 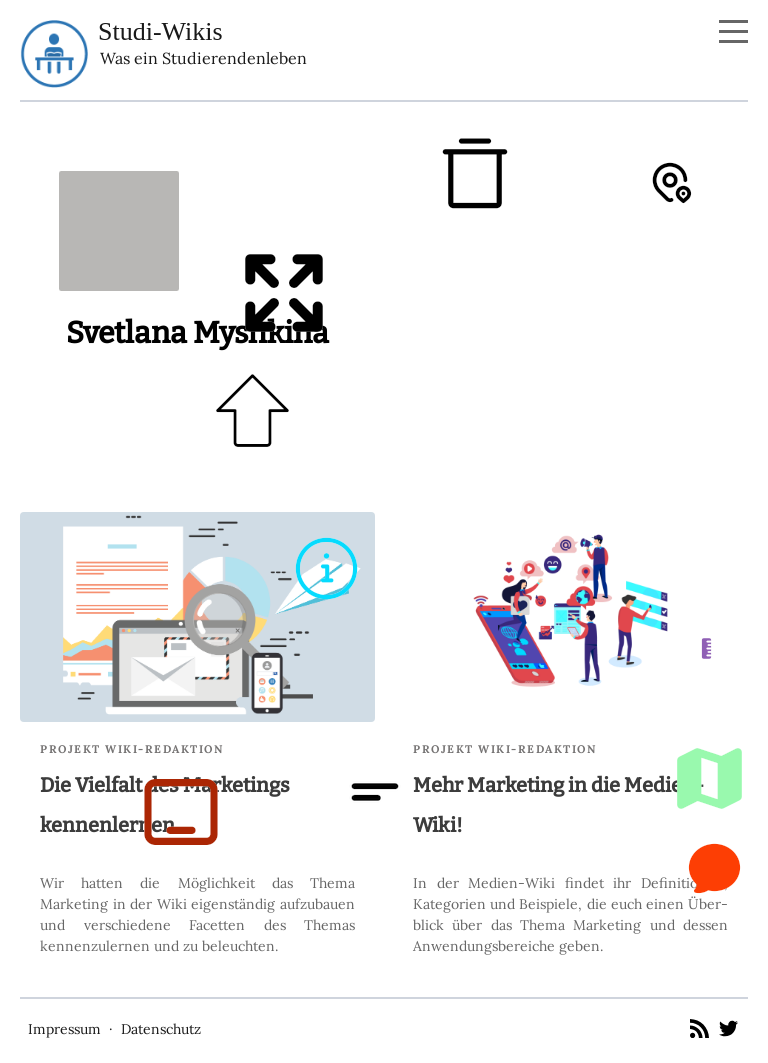 I want to click on indicates a short text input field, so click(x=375, y=792).